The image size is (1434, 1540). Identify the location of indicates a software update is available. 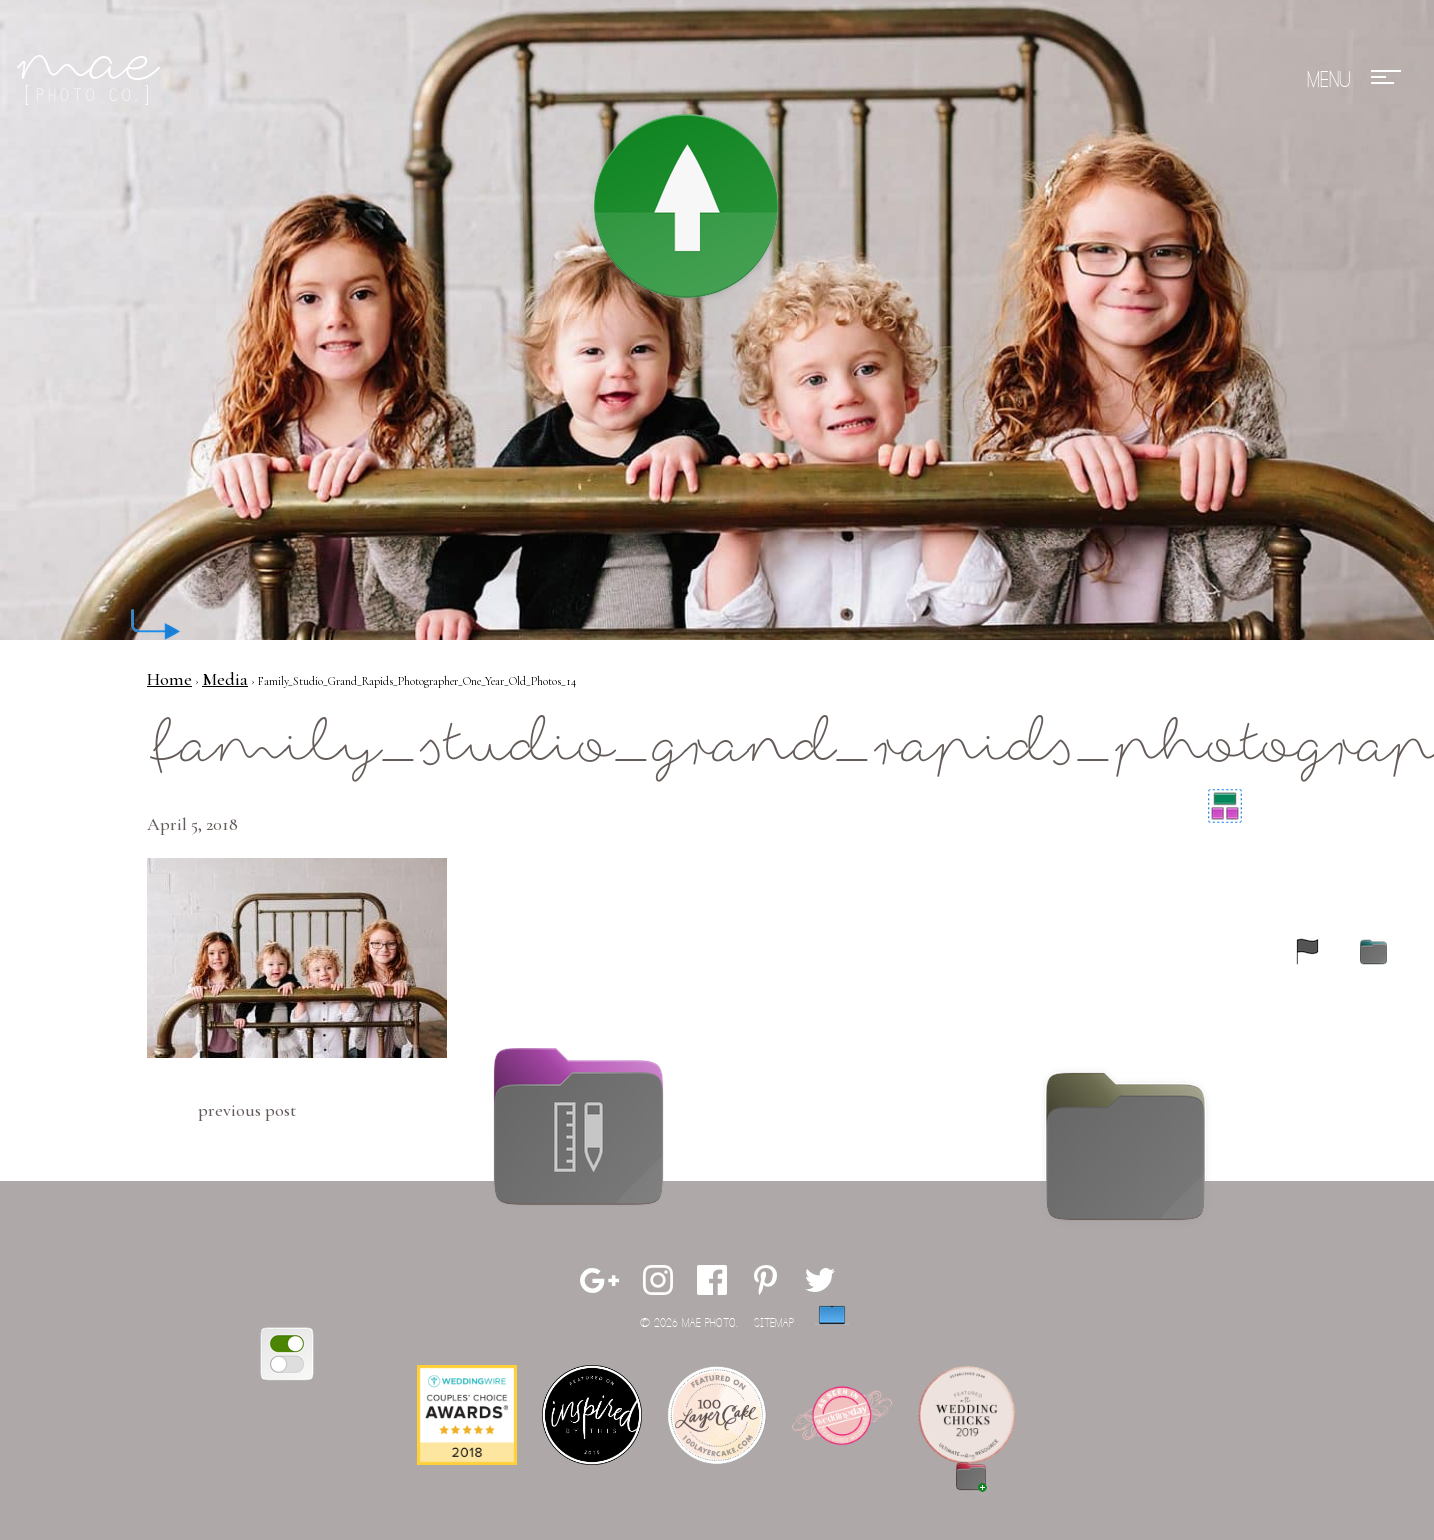
(686, 206).